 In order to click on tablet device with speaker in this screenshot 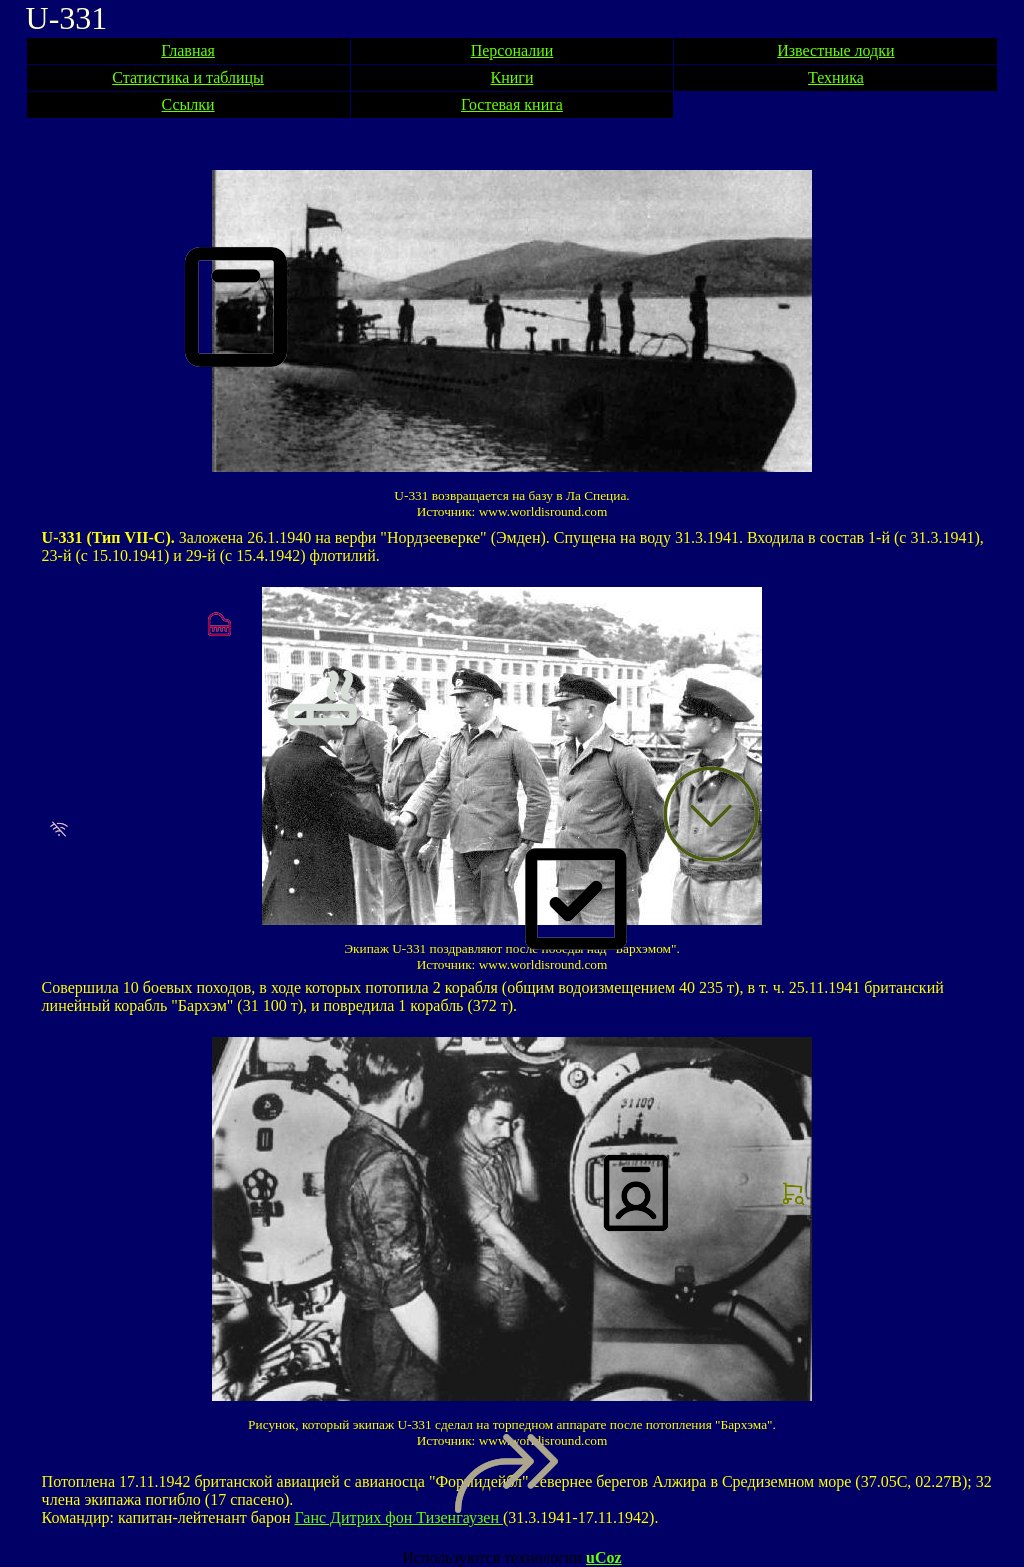, I will do `click(236, 307)`.